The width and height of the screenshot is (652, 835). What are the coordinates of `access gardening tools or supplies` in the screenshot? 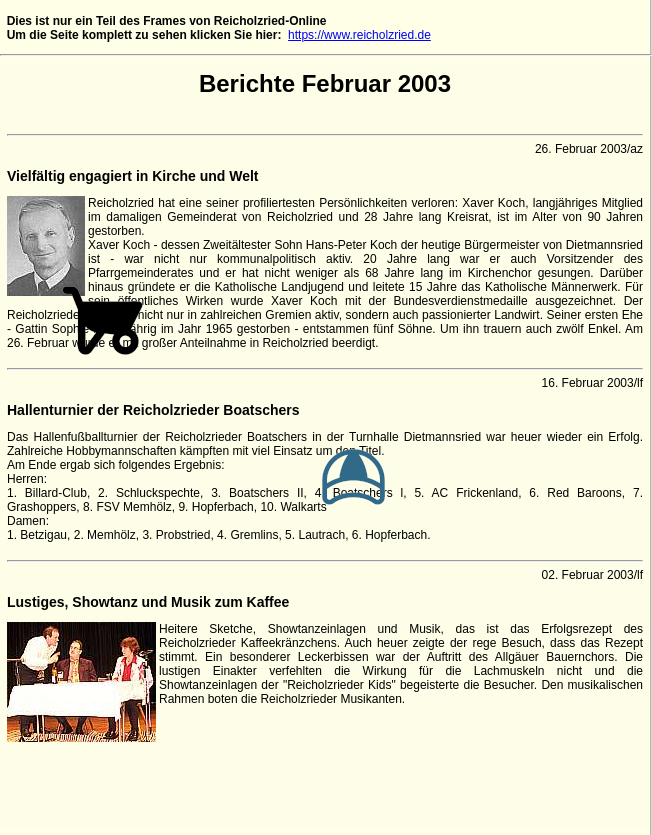 It's located at (104, 320).